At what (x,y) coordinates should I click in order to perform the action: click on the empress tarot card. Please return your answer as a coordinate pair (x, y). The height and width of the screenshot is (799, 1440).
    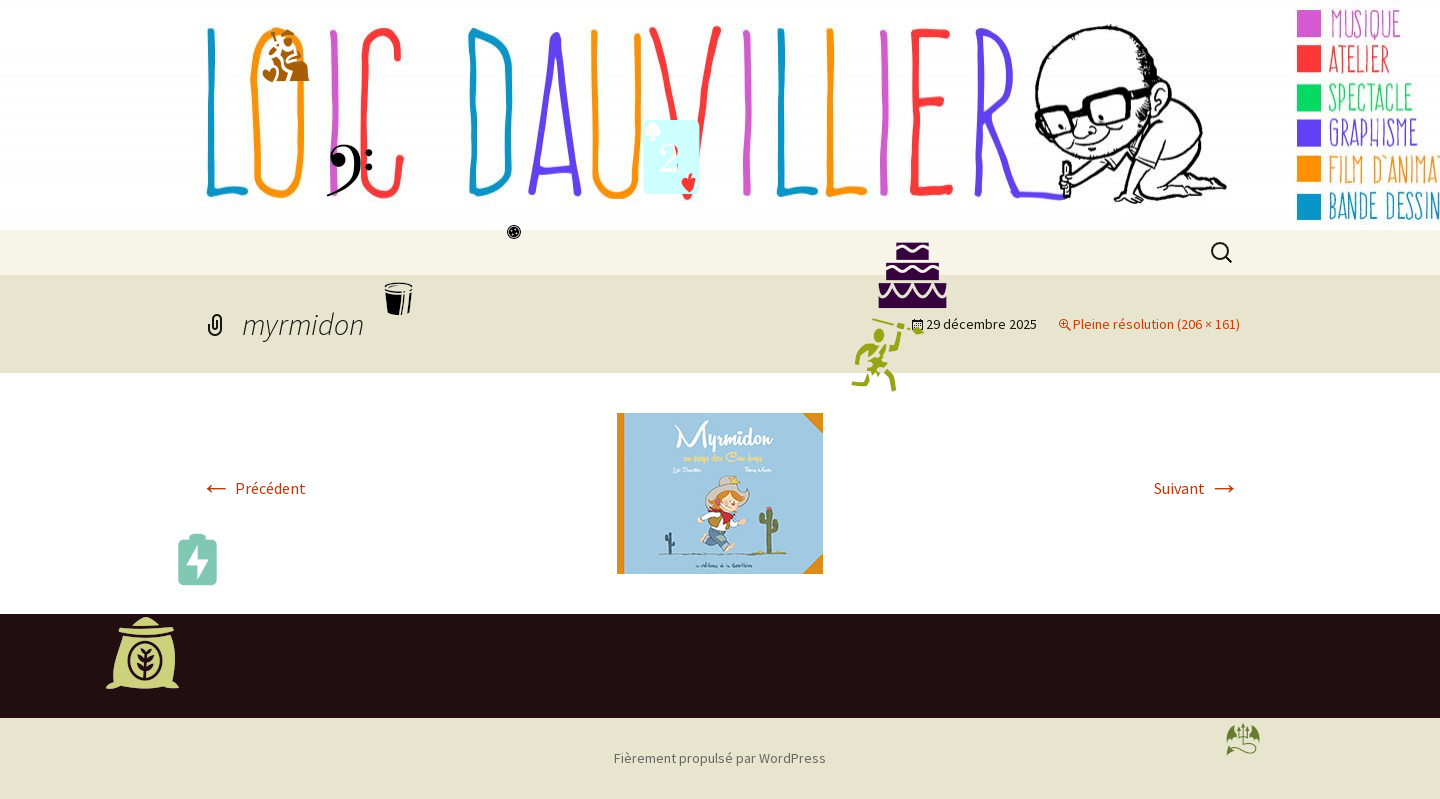
    Looking at the image, I should click on (287, 55).